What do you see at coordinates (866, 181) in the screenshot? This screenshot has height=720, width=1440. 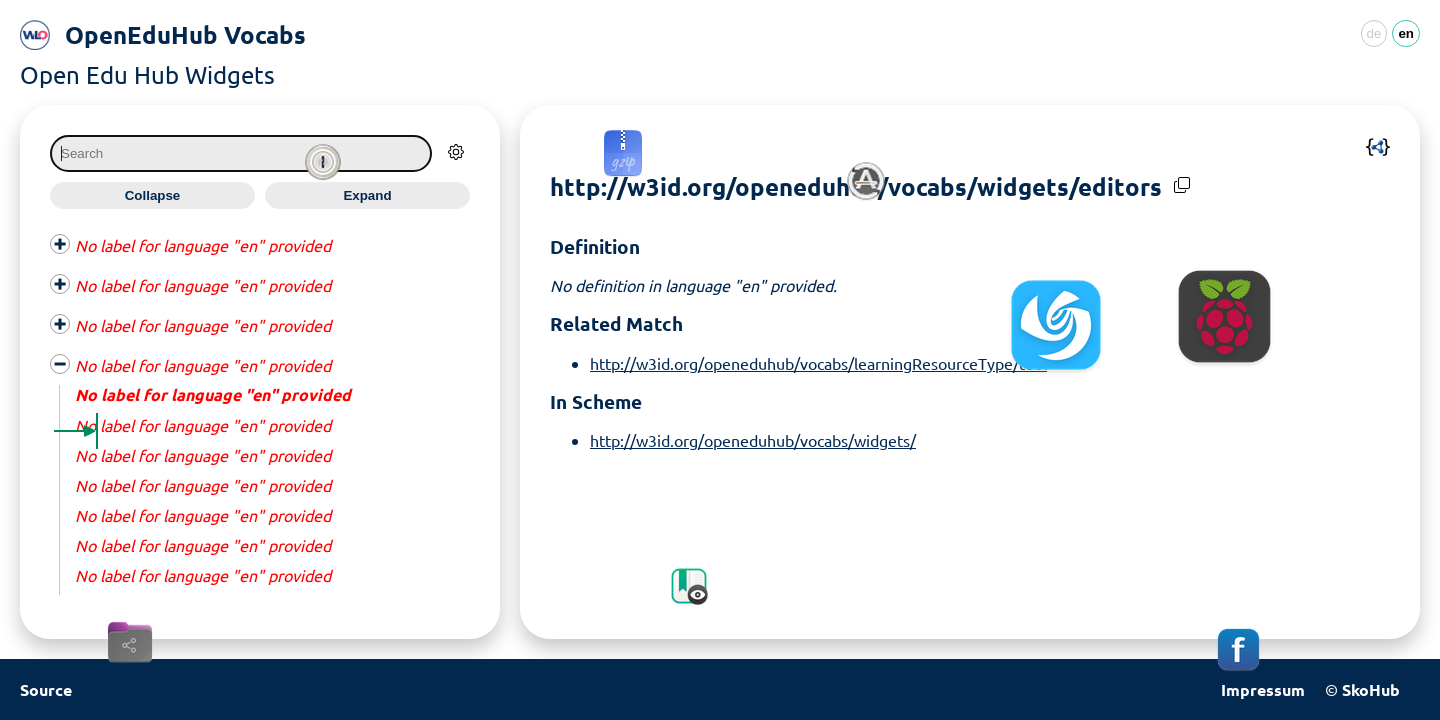 I see `check for available software updates` at bounding box center [866, 181].